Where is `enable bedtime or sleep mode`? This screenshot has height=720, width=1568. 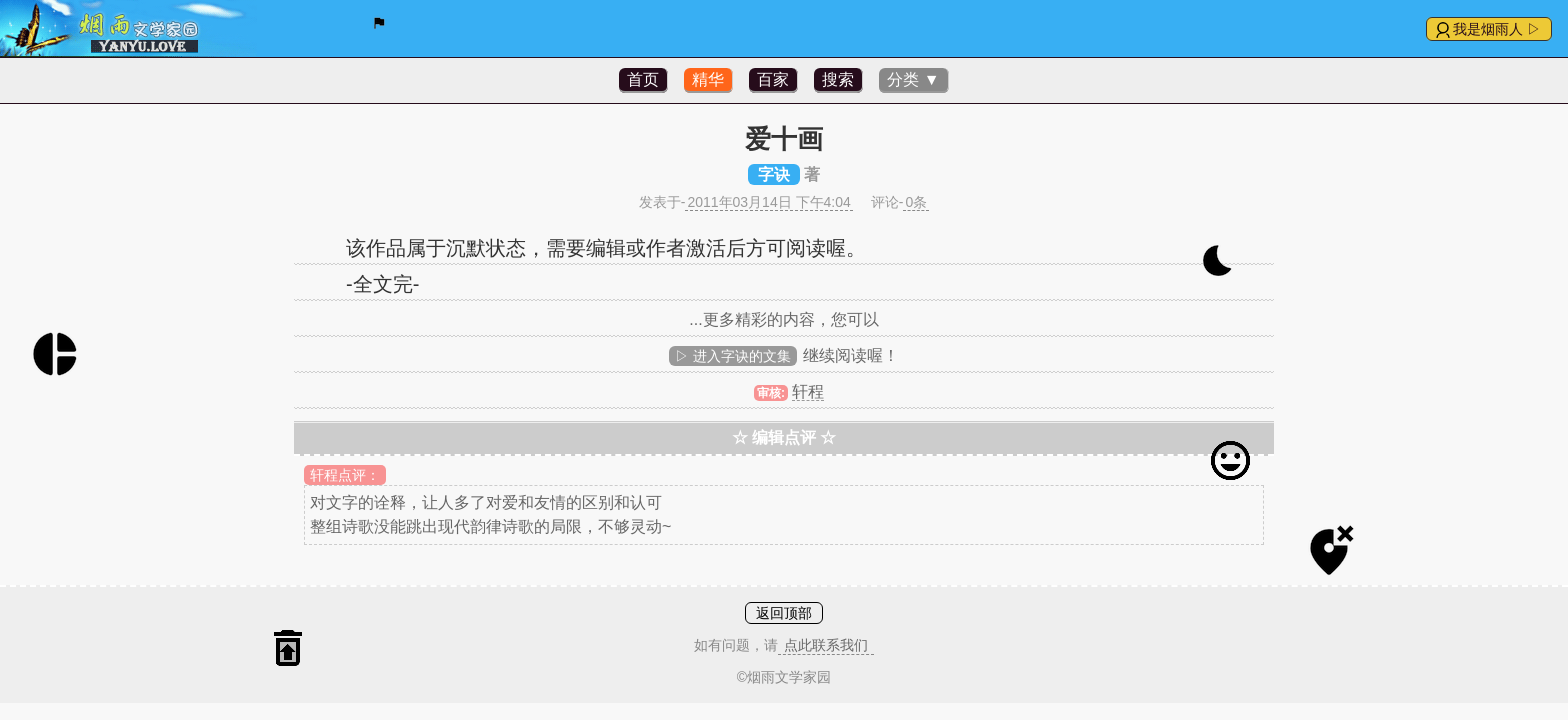 enable bedtime or sleep mode is located at coordinates (1218, 260).